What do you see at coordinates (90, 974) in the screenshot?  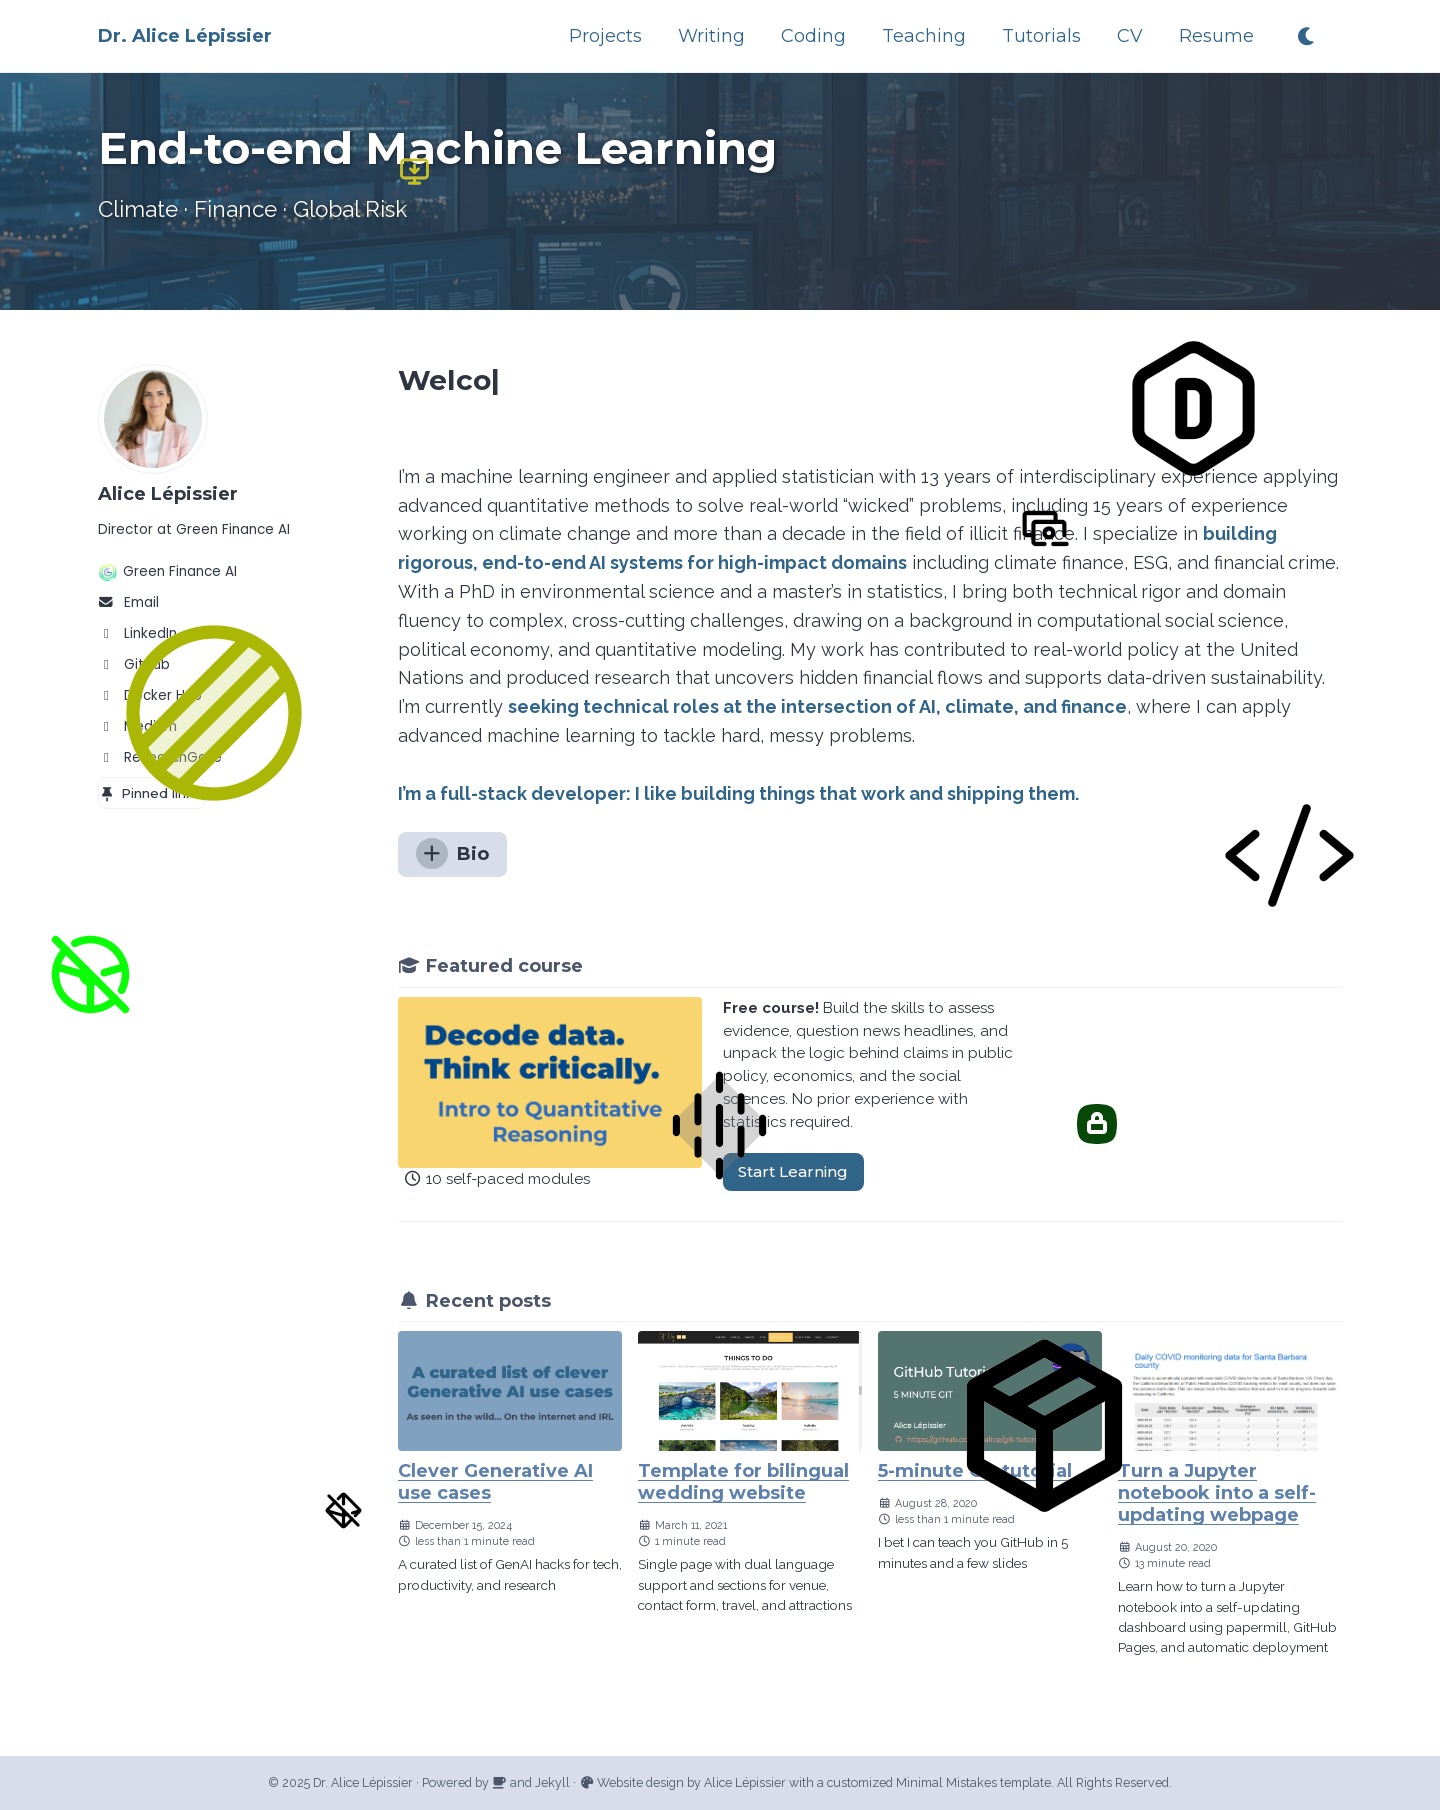 I see `disable steering or driving controls` at bounding box center [90, 974].